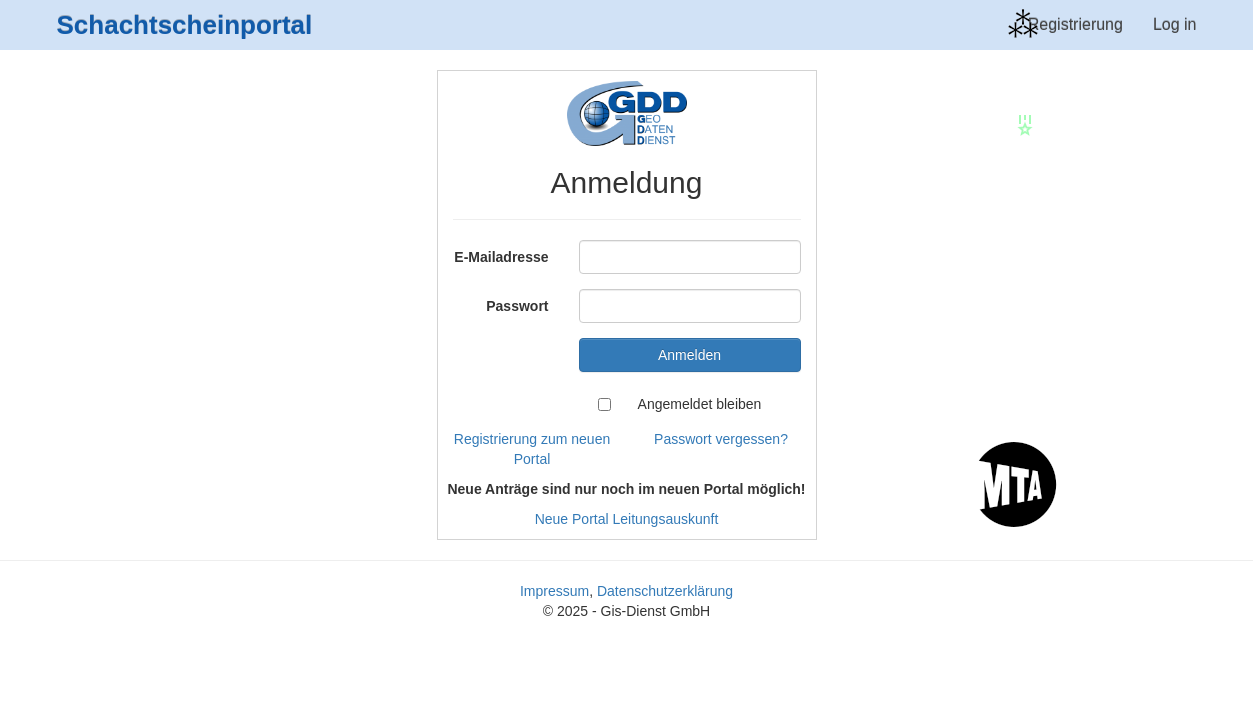  I want to click on view achievements or awards, so click(1025, 125).